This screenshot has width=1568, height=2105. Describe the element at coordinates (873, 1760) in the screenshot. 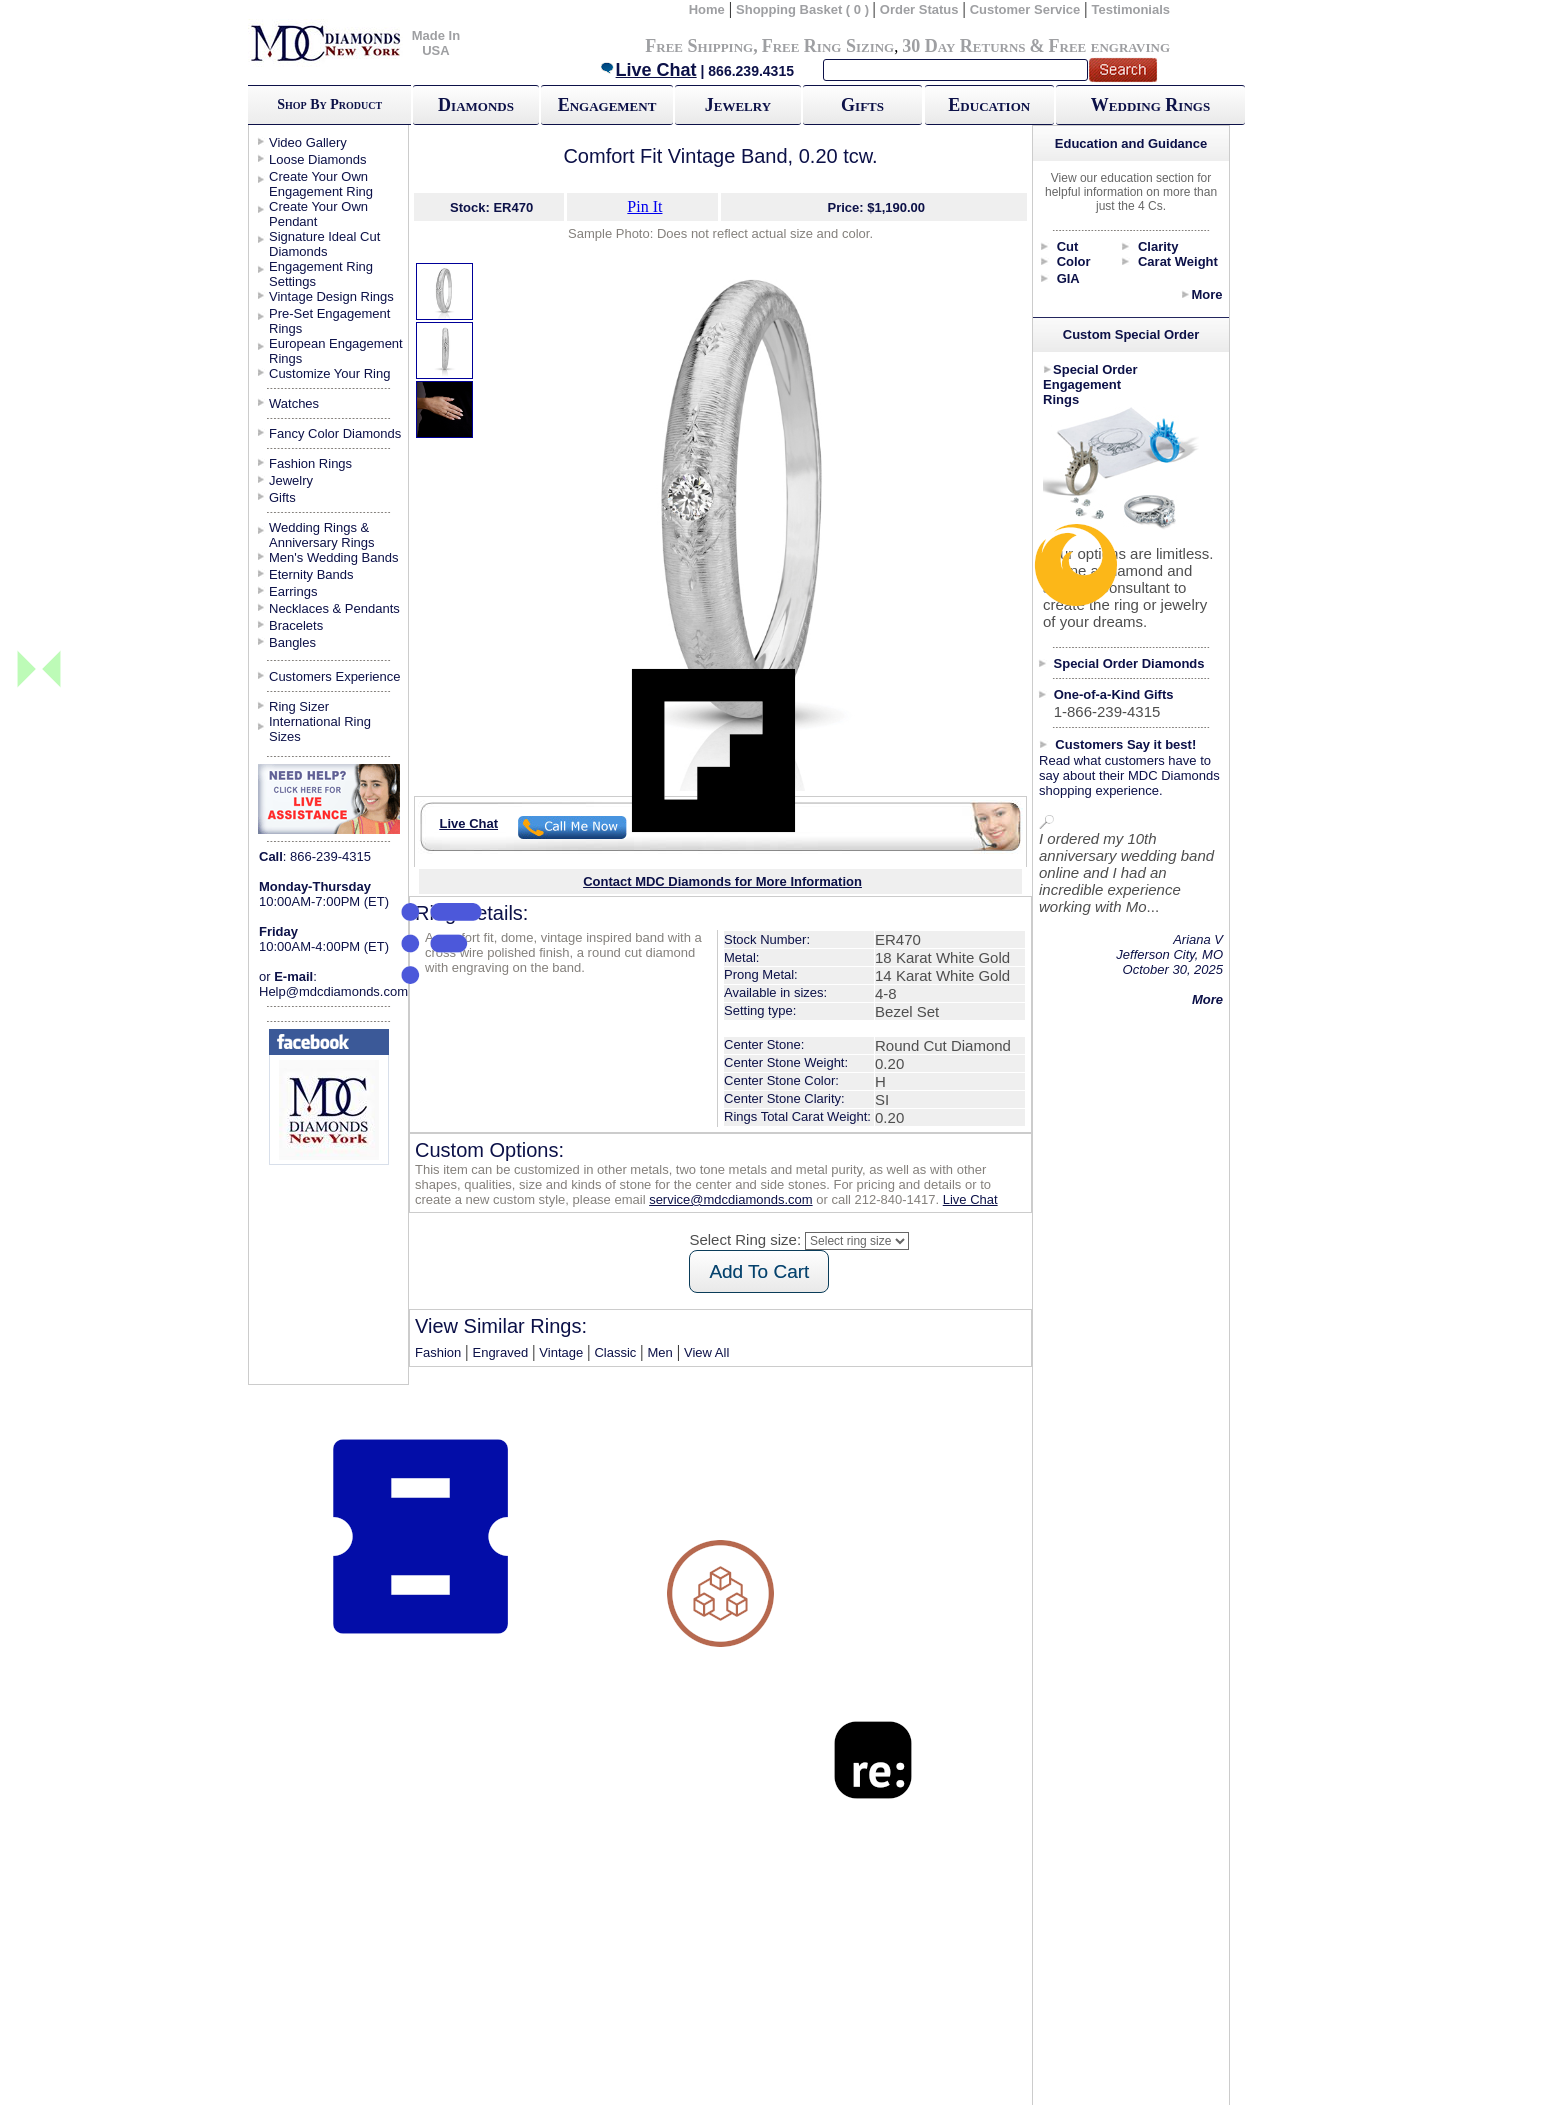

I see `replyd app logo` at that location.